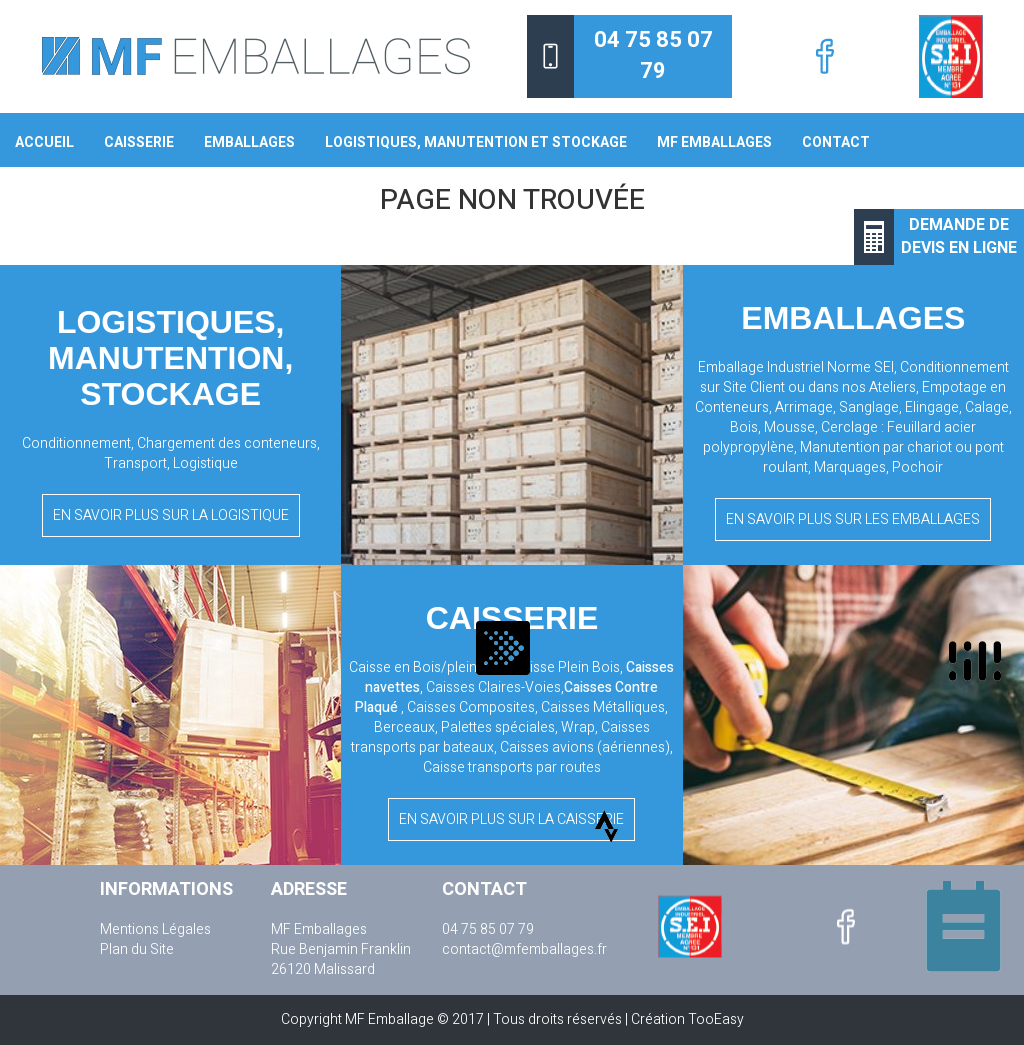 Image resolution: width=1024 pixels, height=1045 pixels. Describe the element at coordinates (975, 661) in the screenshot. I see `scrollreveal javascript library logo` at that location.